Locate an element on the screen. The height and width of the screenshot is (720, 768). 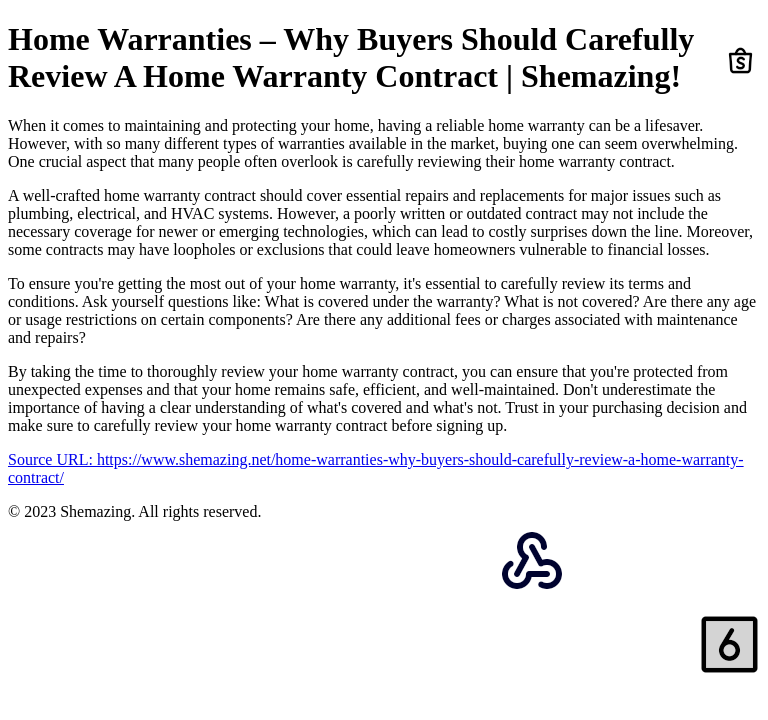
open the Shopee shopping app is located at coordinates (740, 60).